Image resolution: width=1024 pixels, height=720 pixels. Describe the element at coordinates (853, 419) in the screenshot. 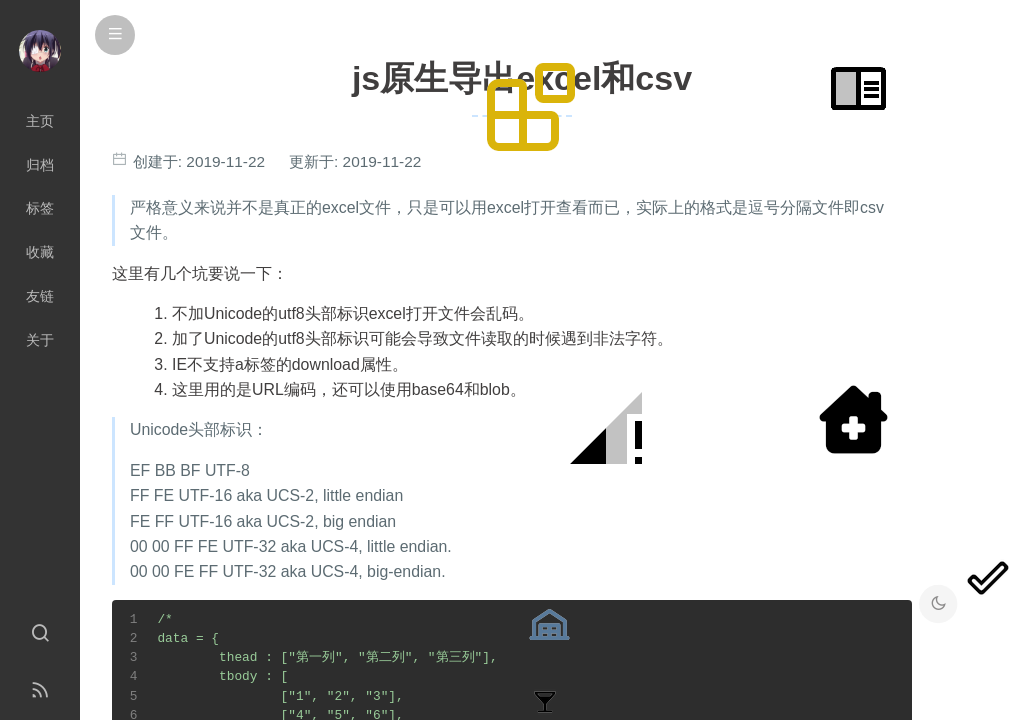

I see `access medical or healthcare services` at that location.